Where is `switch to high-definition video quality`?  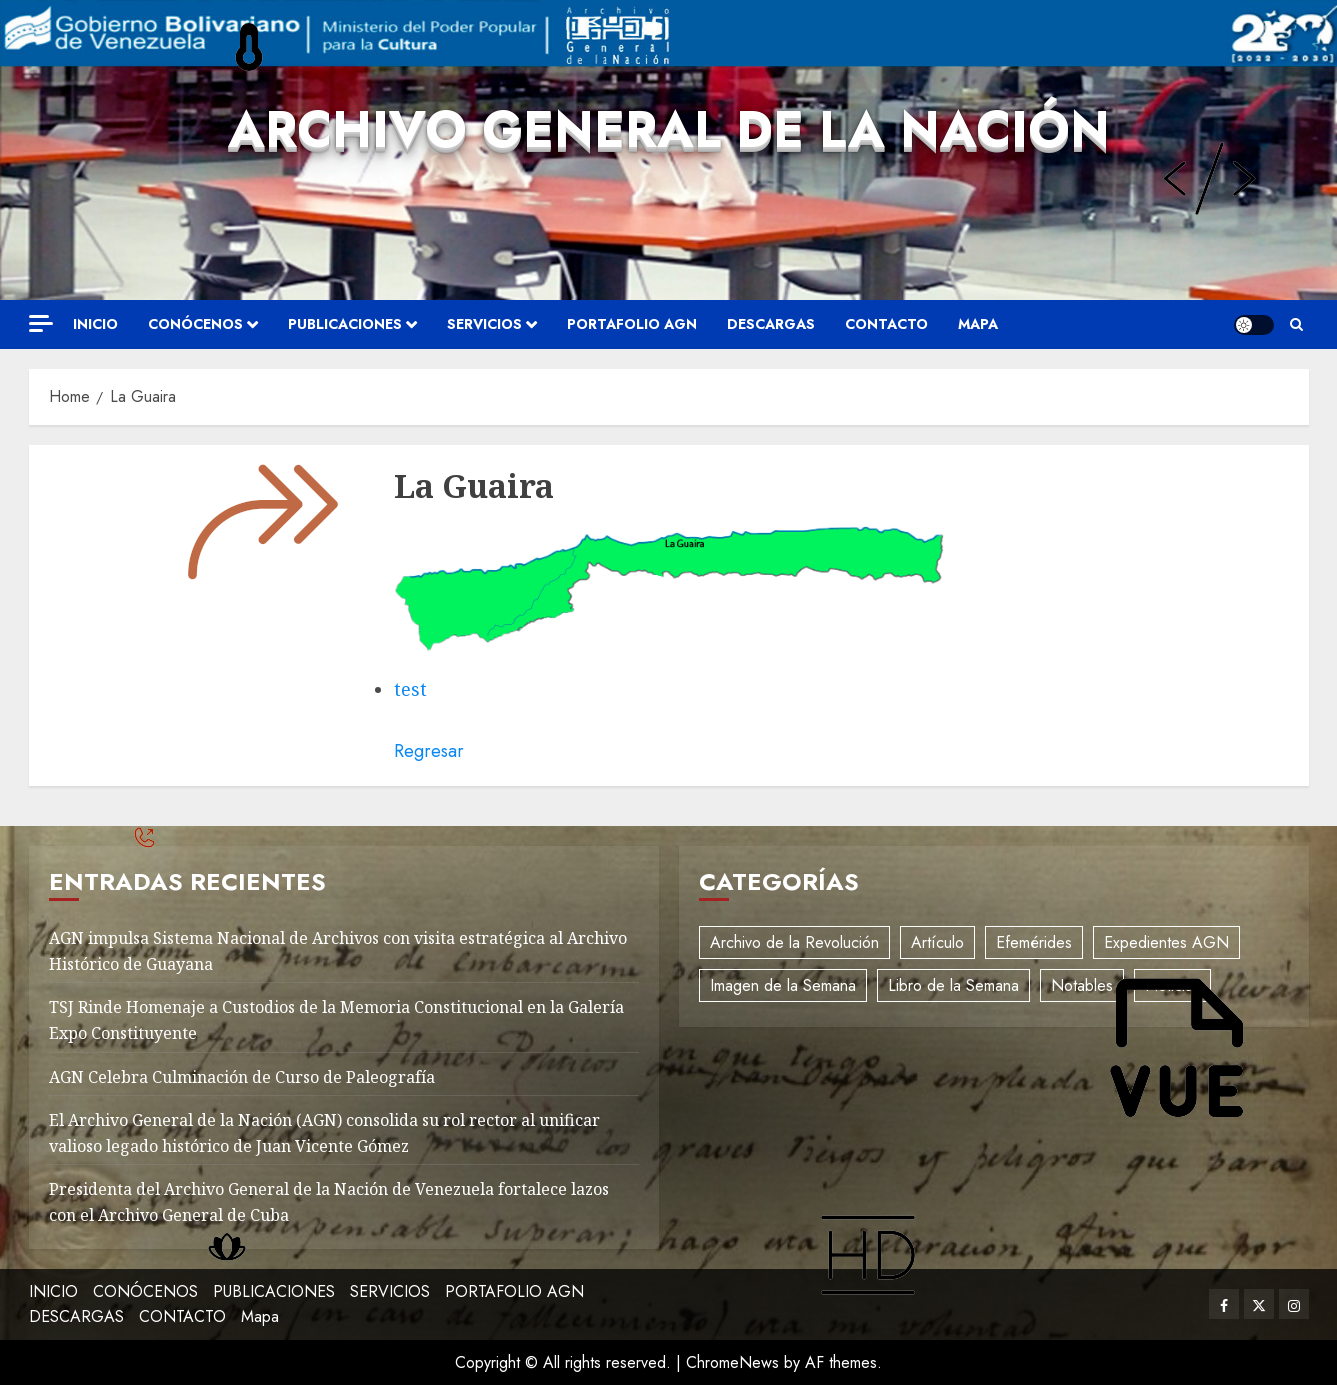 switch to high-definition video quality is located at coordinates (868, 1255).